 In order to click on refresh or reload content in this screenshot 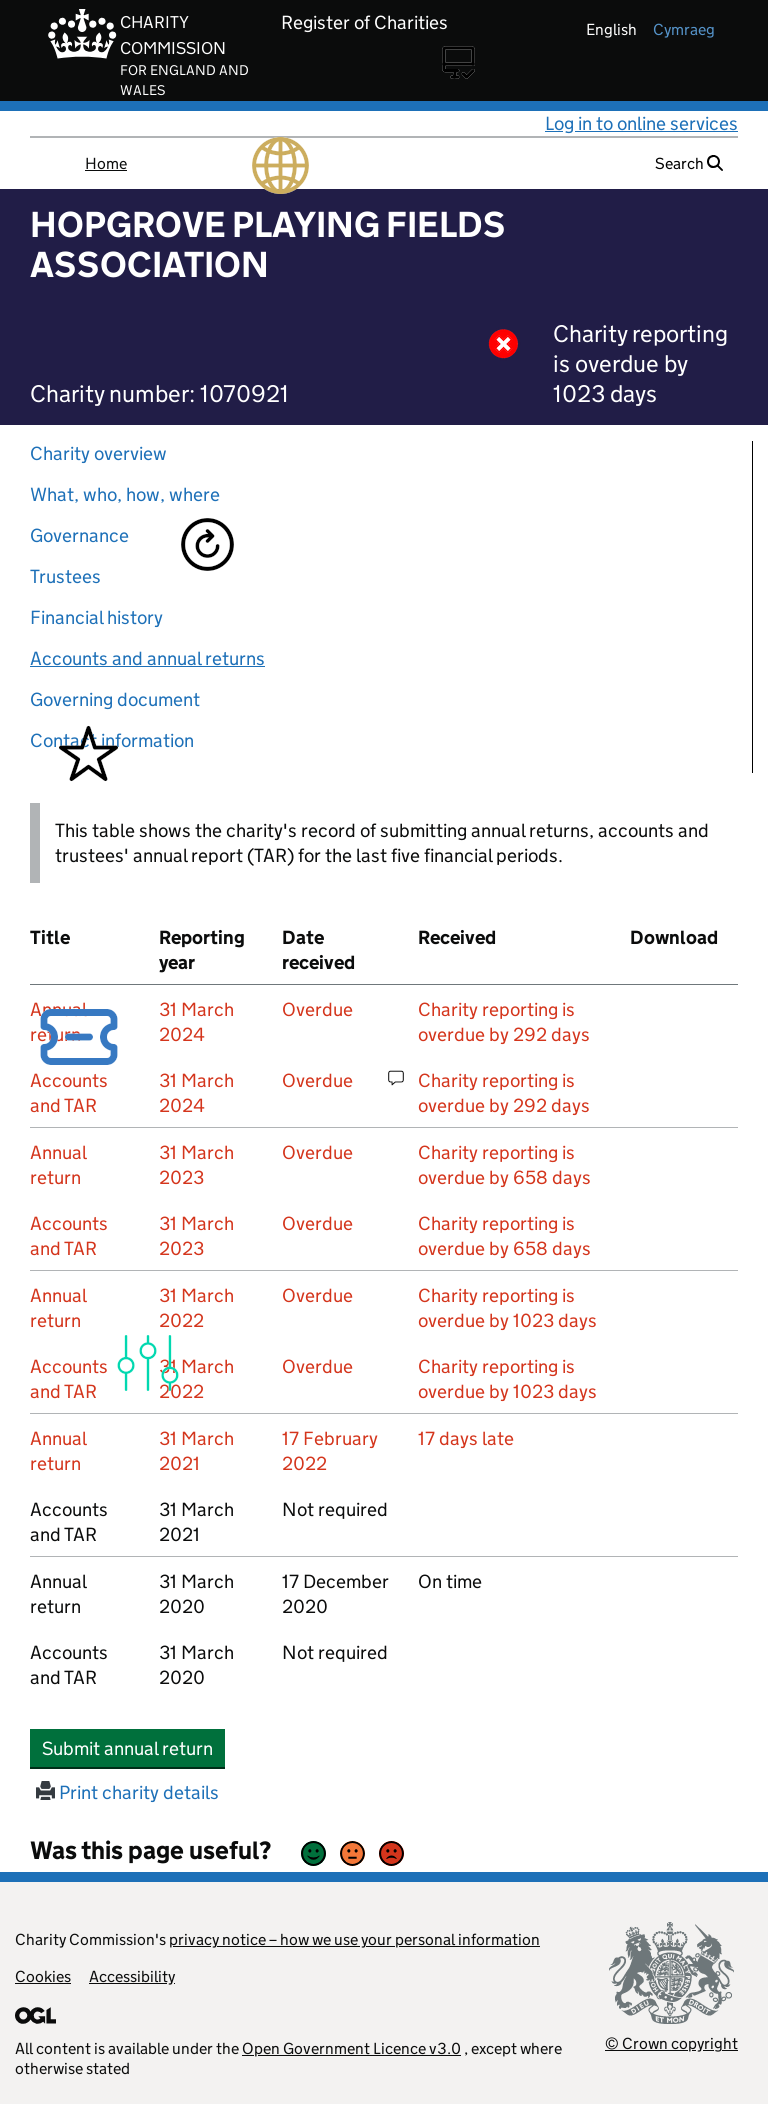, I will do `click(207, 544)`.